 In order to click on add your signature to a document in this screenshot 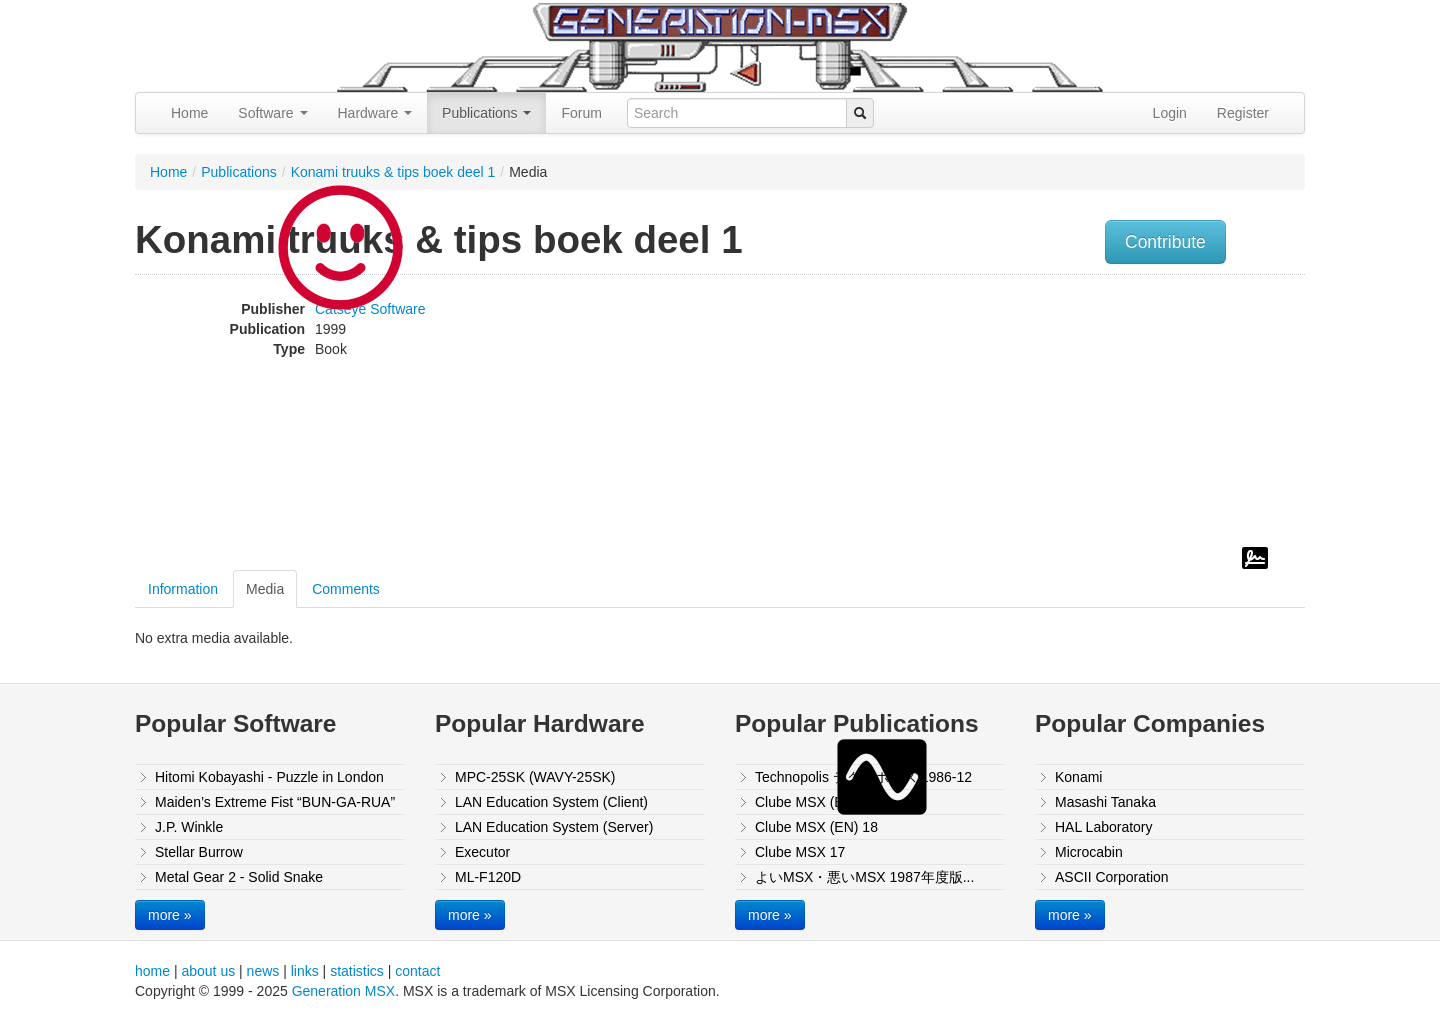, I will do `click(1255, 558)`.